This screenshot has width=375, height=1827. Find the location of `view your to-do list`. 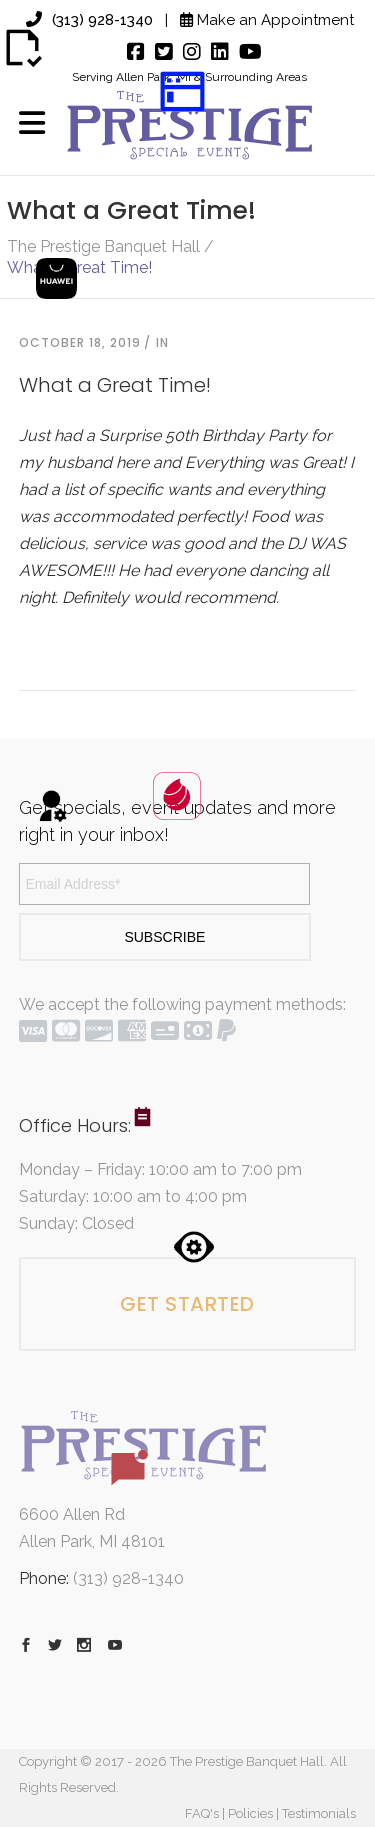

view your to-do list is located at coordinates (142, 1117).